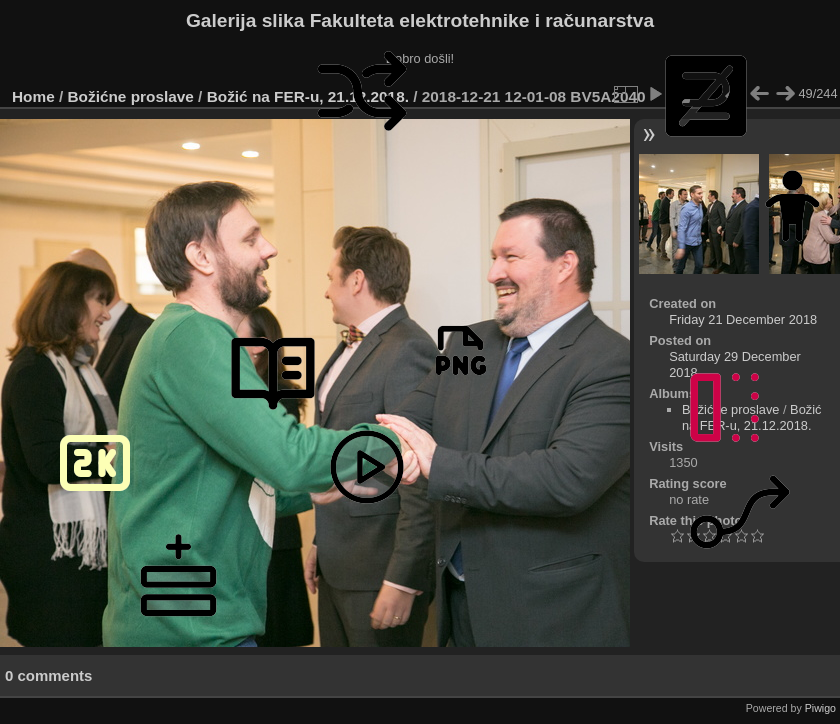 This screenshot has height=724, width=840. What do you see at coordinates (367, 467) in the screenshot?
I see `play media or video content` at bounding box center [367, 467].